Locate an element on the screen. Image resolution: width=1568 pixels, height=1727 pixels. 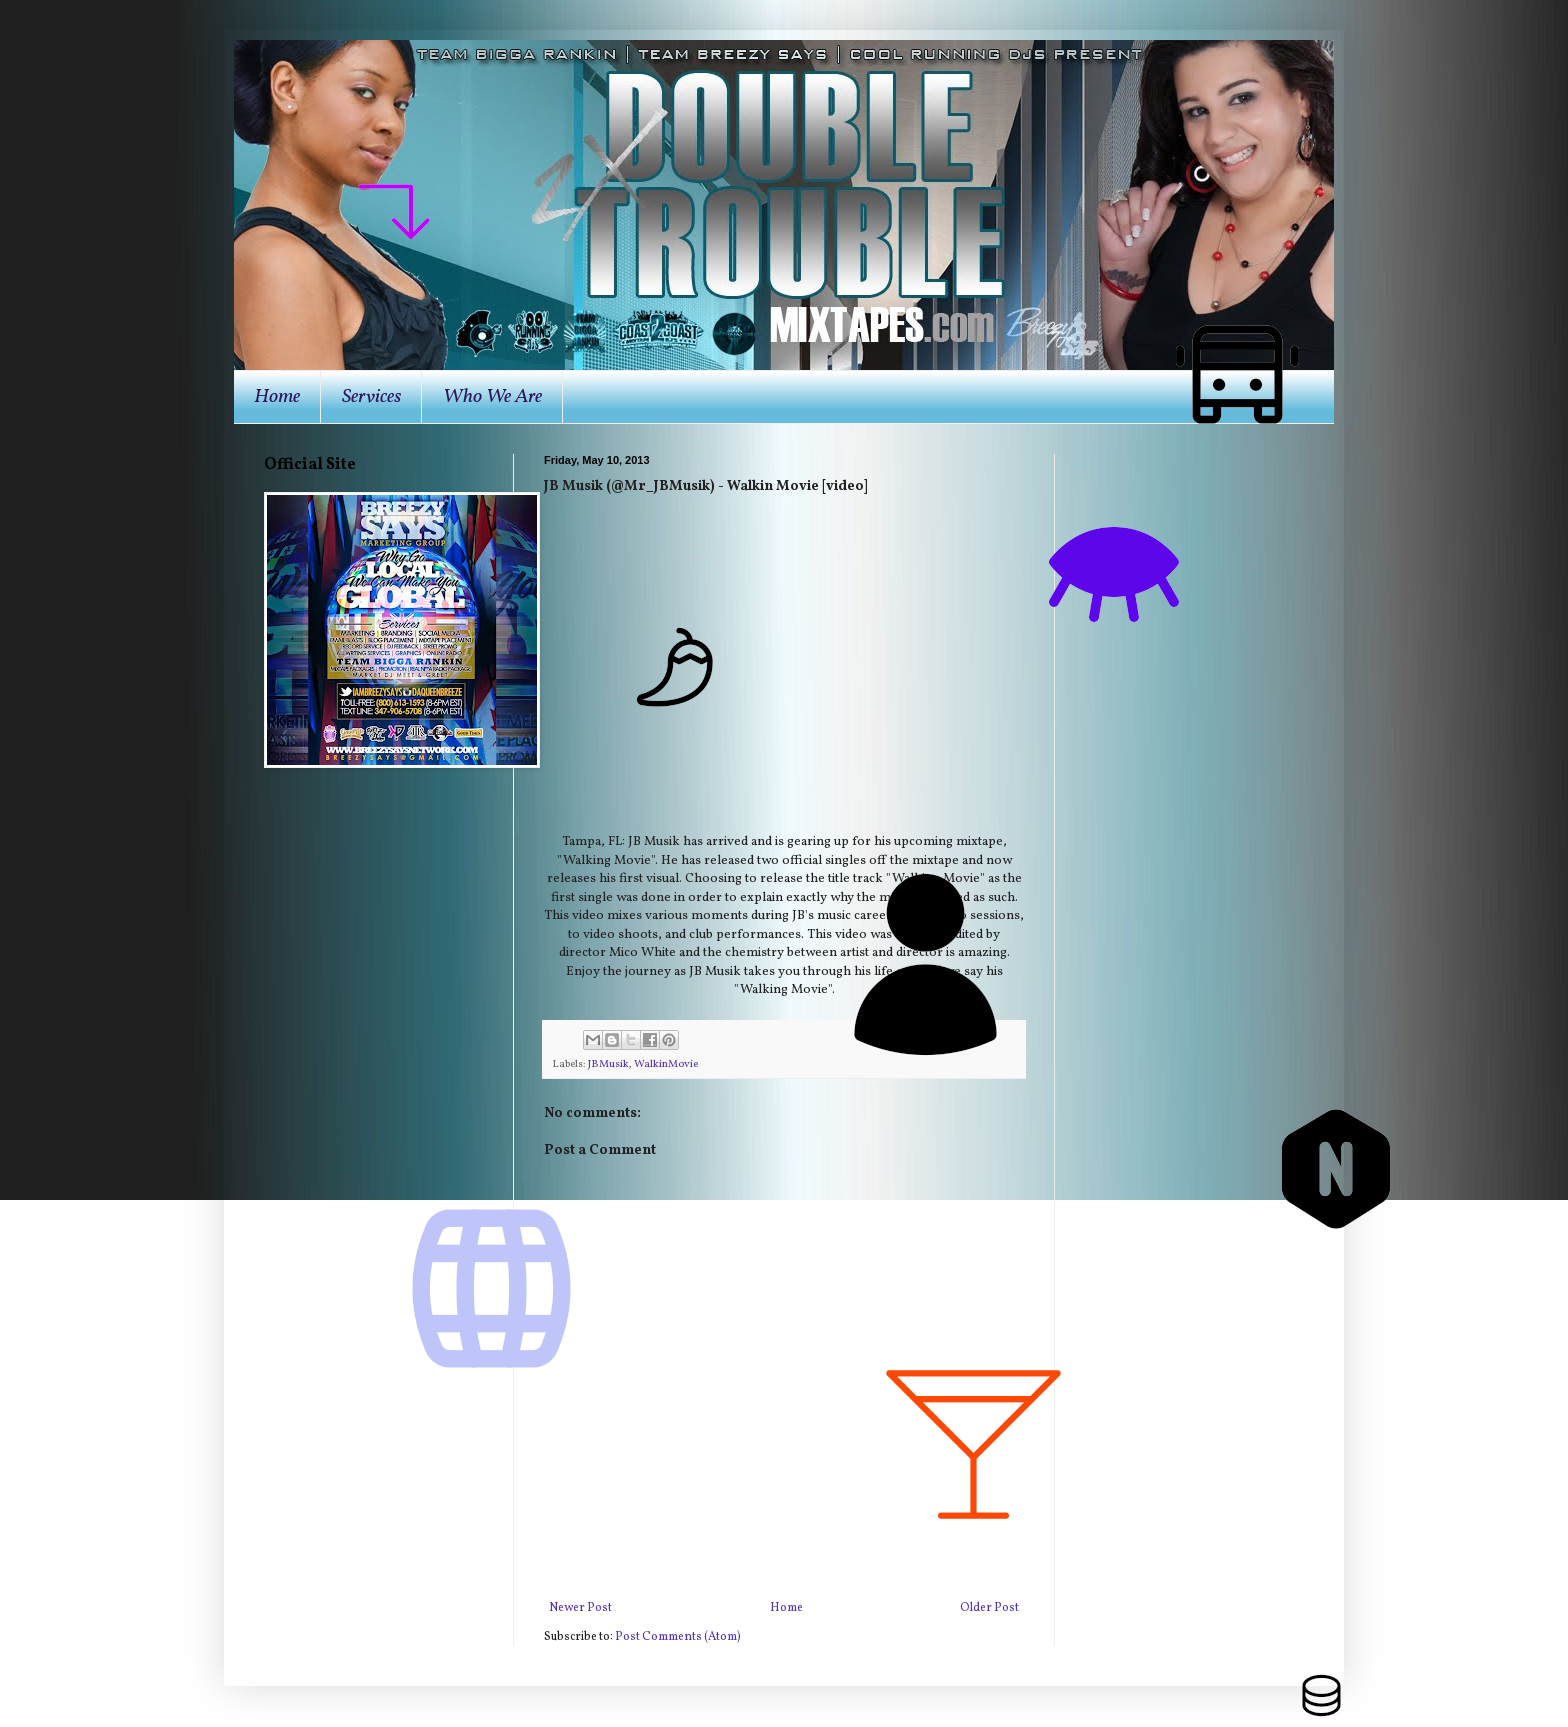
browse cocktail or drink recipes is located at coordinates (973, 1444).